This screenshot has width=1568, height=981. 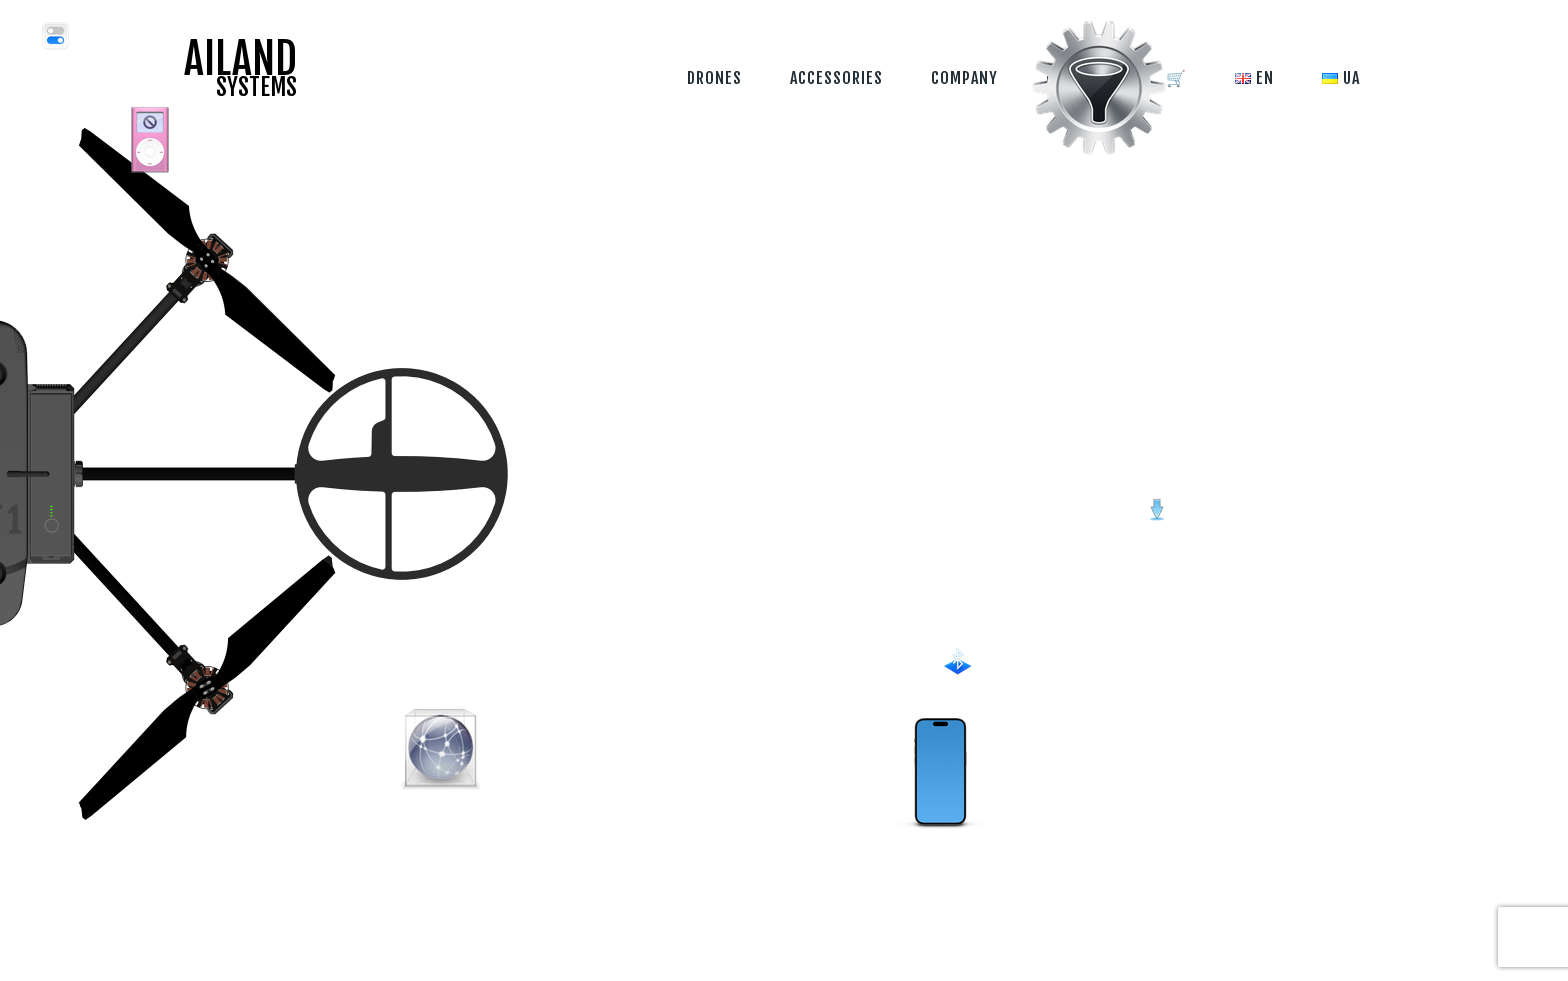 What do you see at coordinates (1157, 510) in the screenshot?
I see `save file with a new name or location` at bounding box center [1157, 510].